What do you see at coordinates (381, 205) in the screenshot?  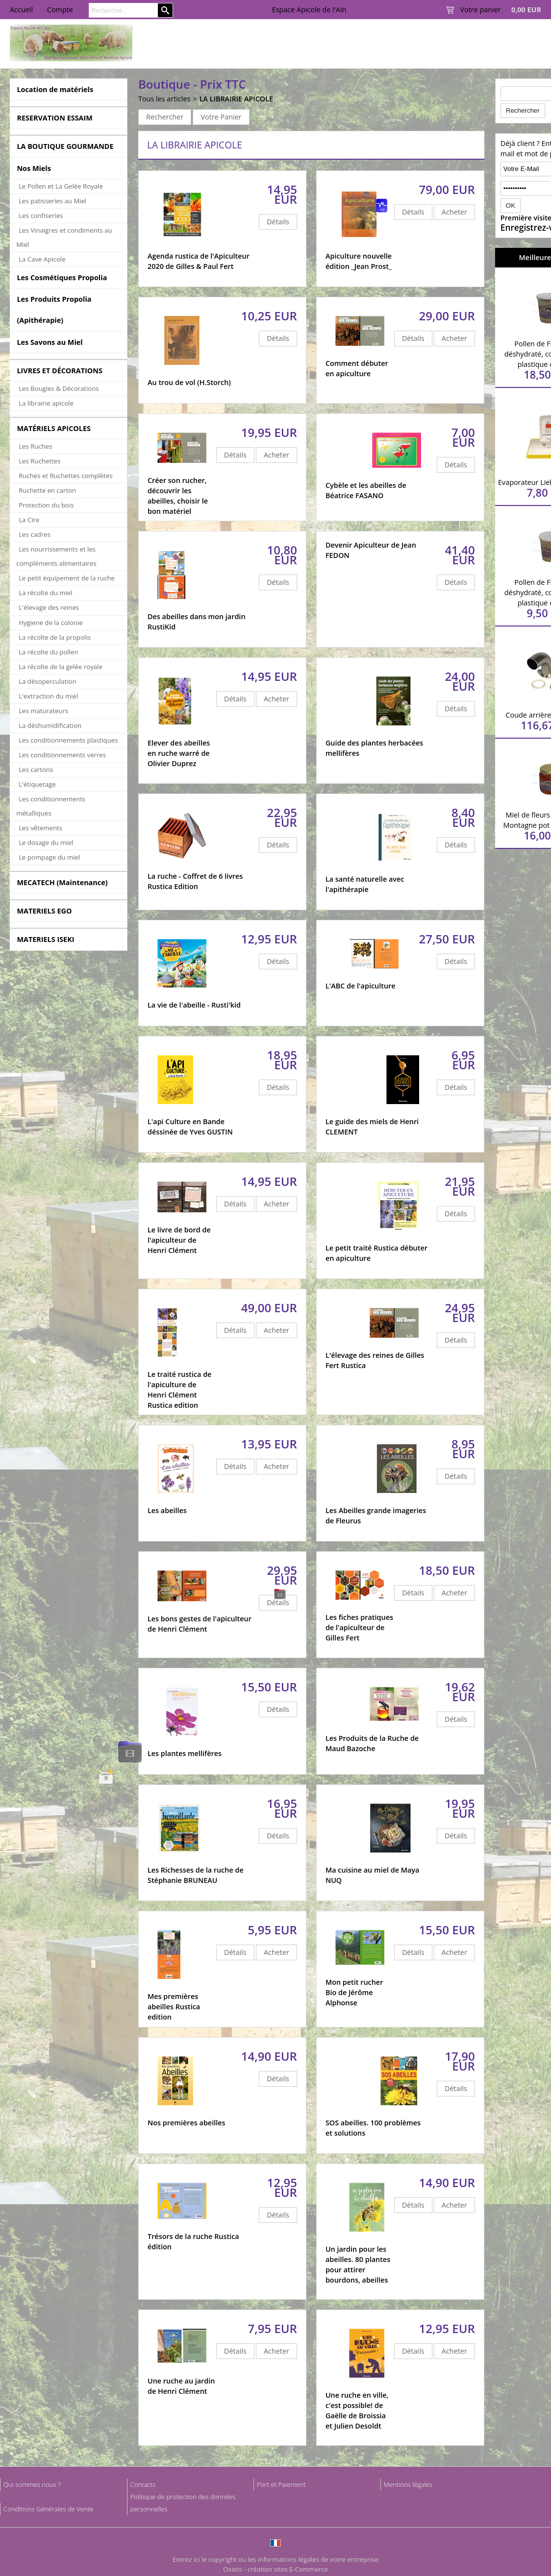 I see `virtualbox virtual hard disk file` at bounding box center [381, 205].